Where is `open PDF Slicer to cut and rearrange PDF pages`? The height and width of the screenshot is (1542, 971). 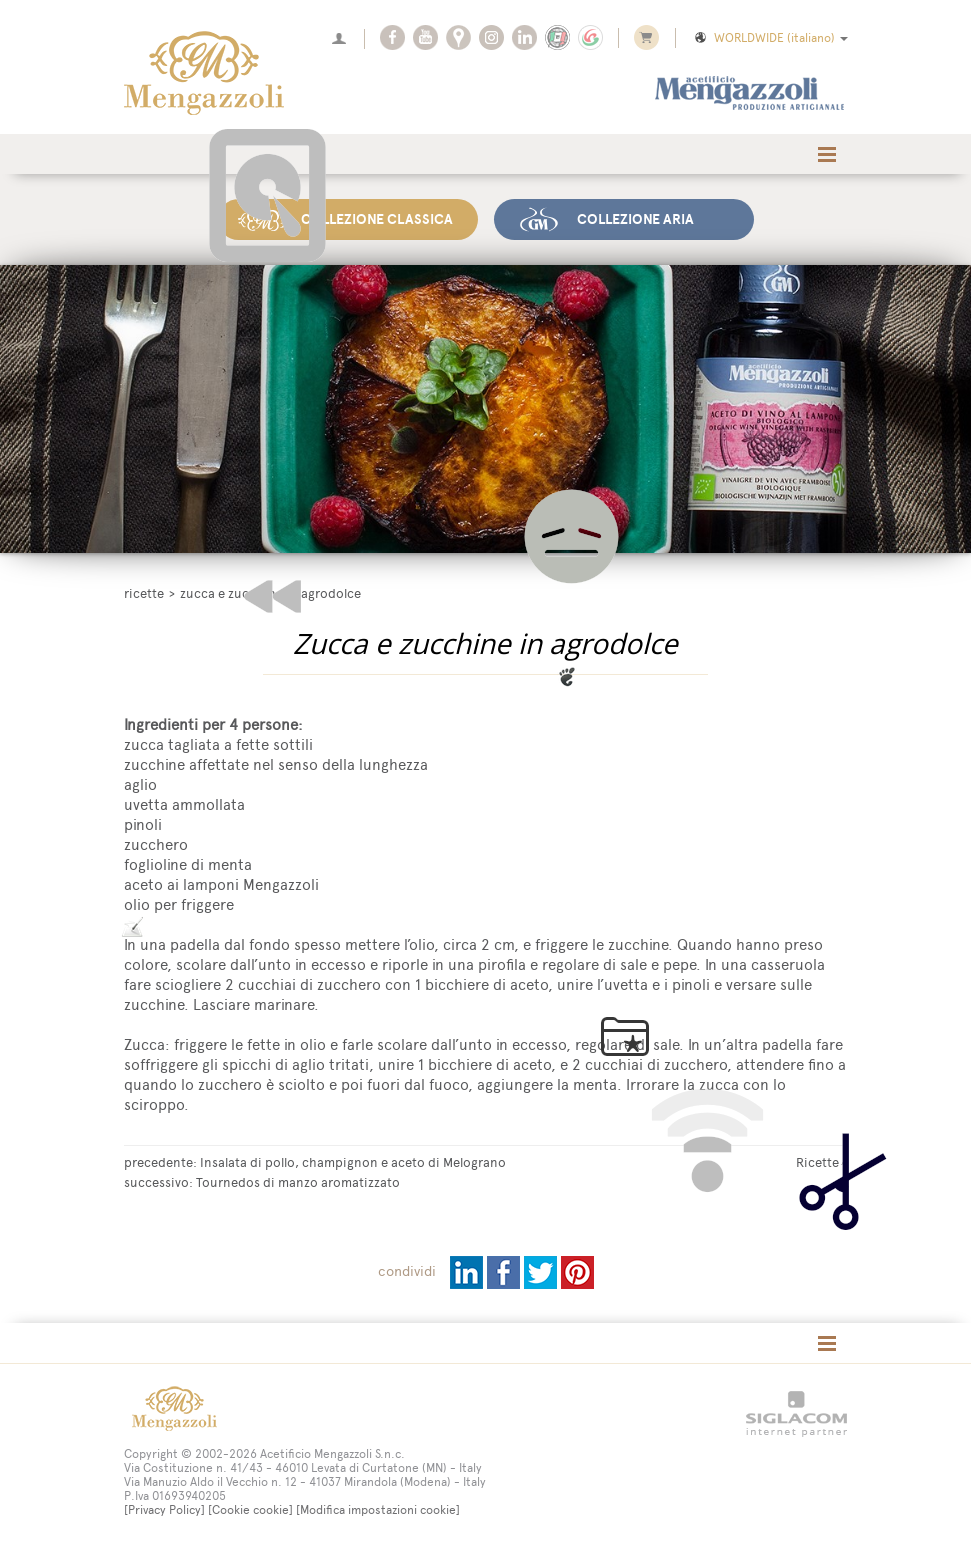 open PDF Slicer to cut and rearrange PDF pages is located at coordinates (842, 1178).